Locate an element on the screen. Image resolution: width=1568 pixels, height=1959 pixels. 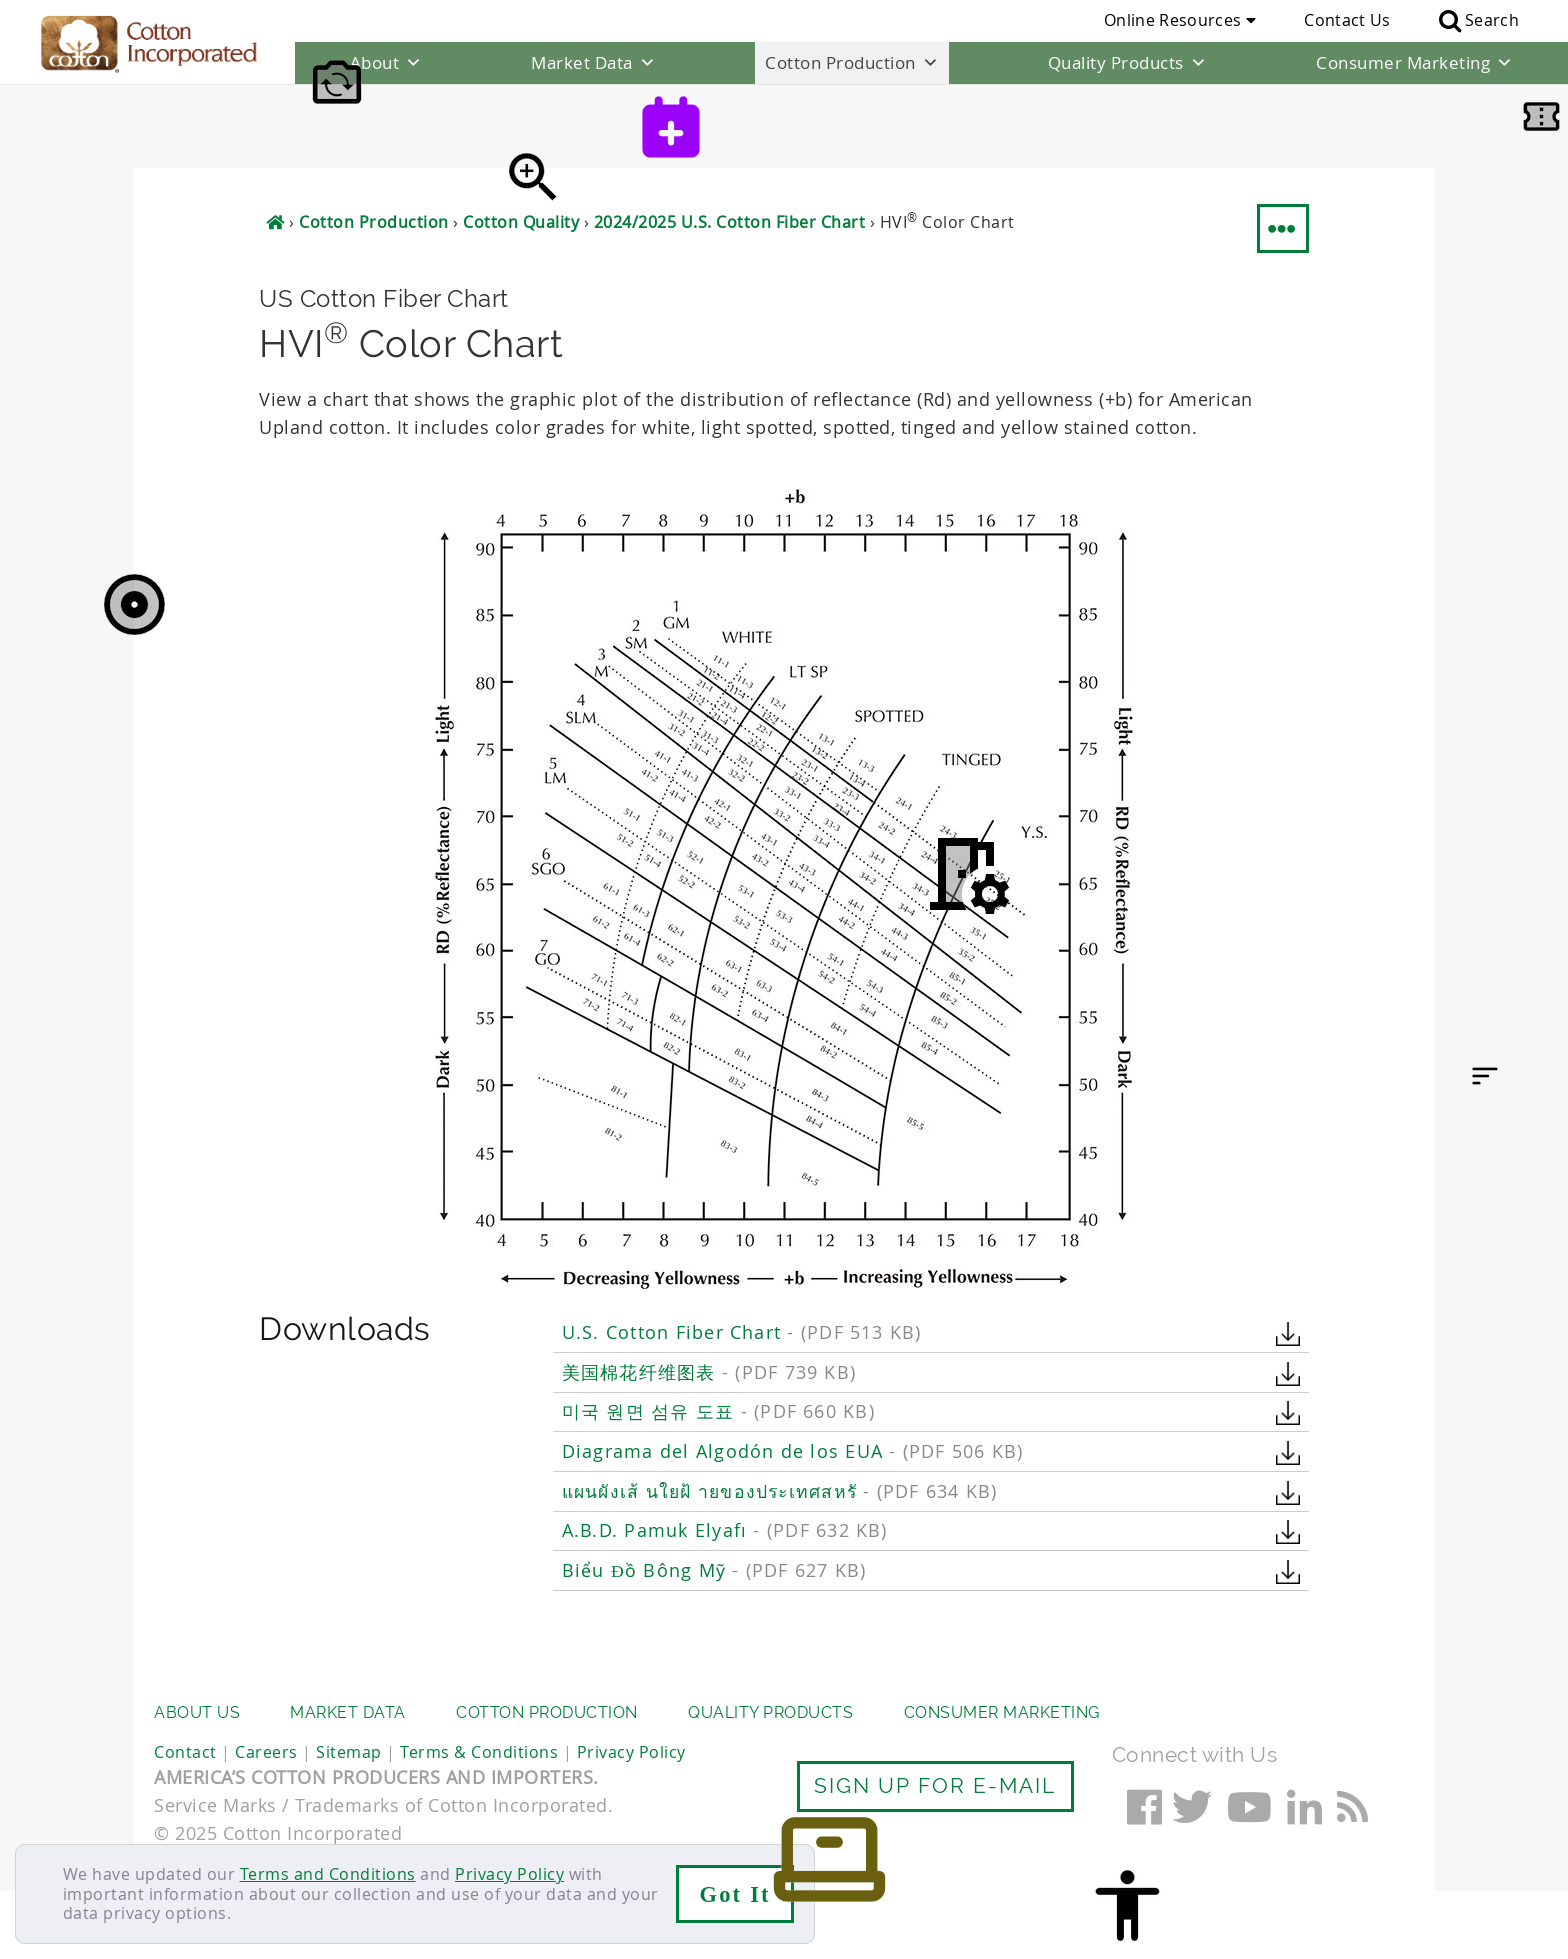
access accessibility settings is located at coordinates (1127, 1905).